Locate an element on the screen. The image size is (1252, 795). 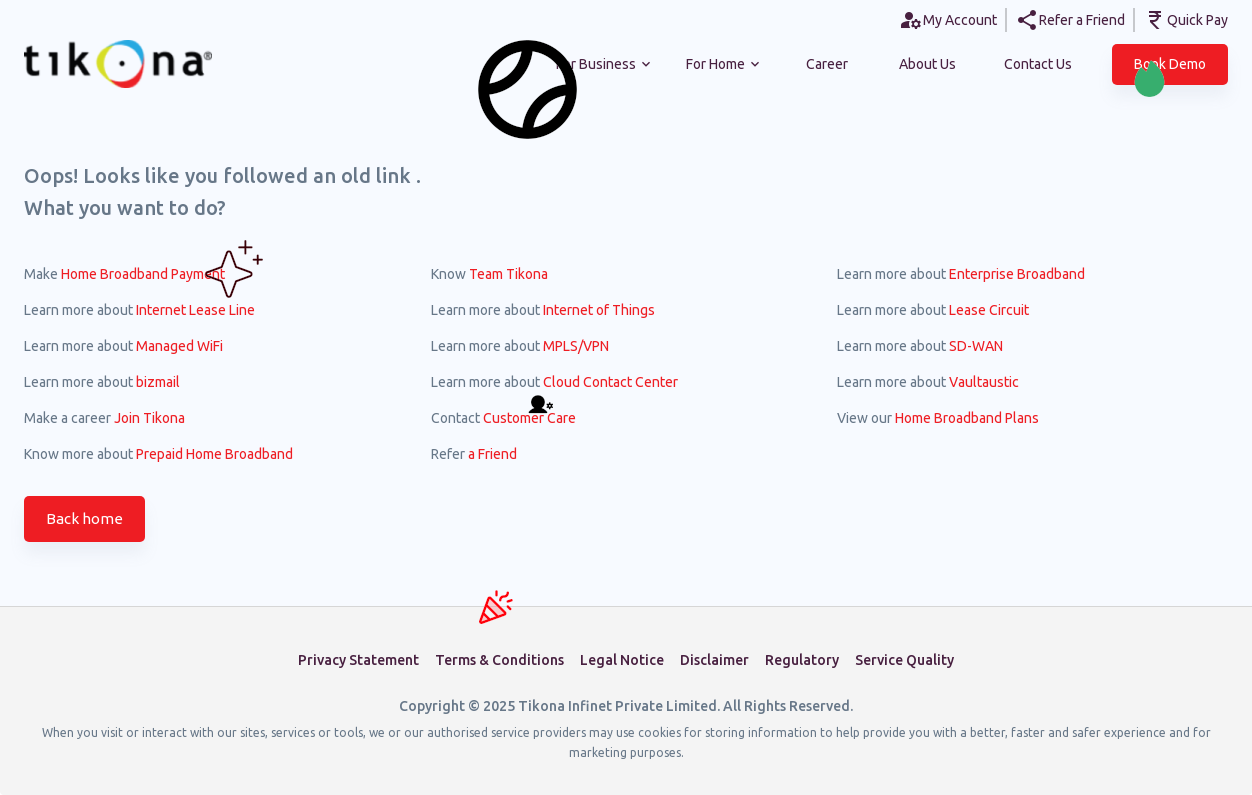
access user settings or preferences is located at coordinates (540, 405).